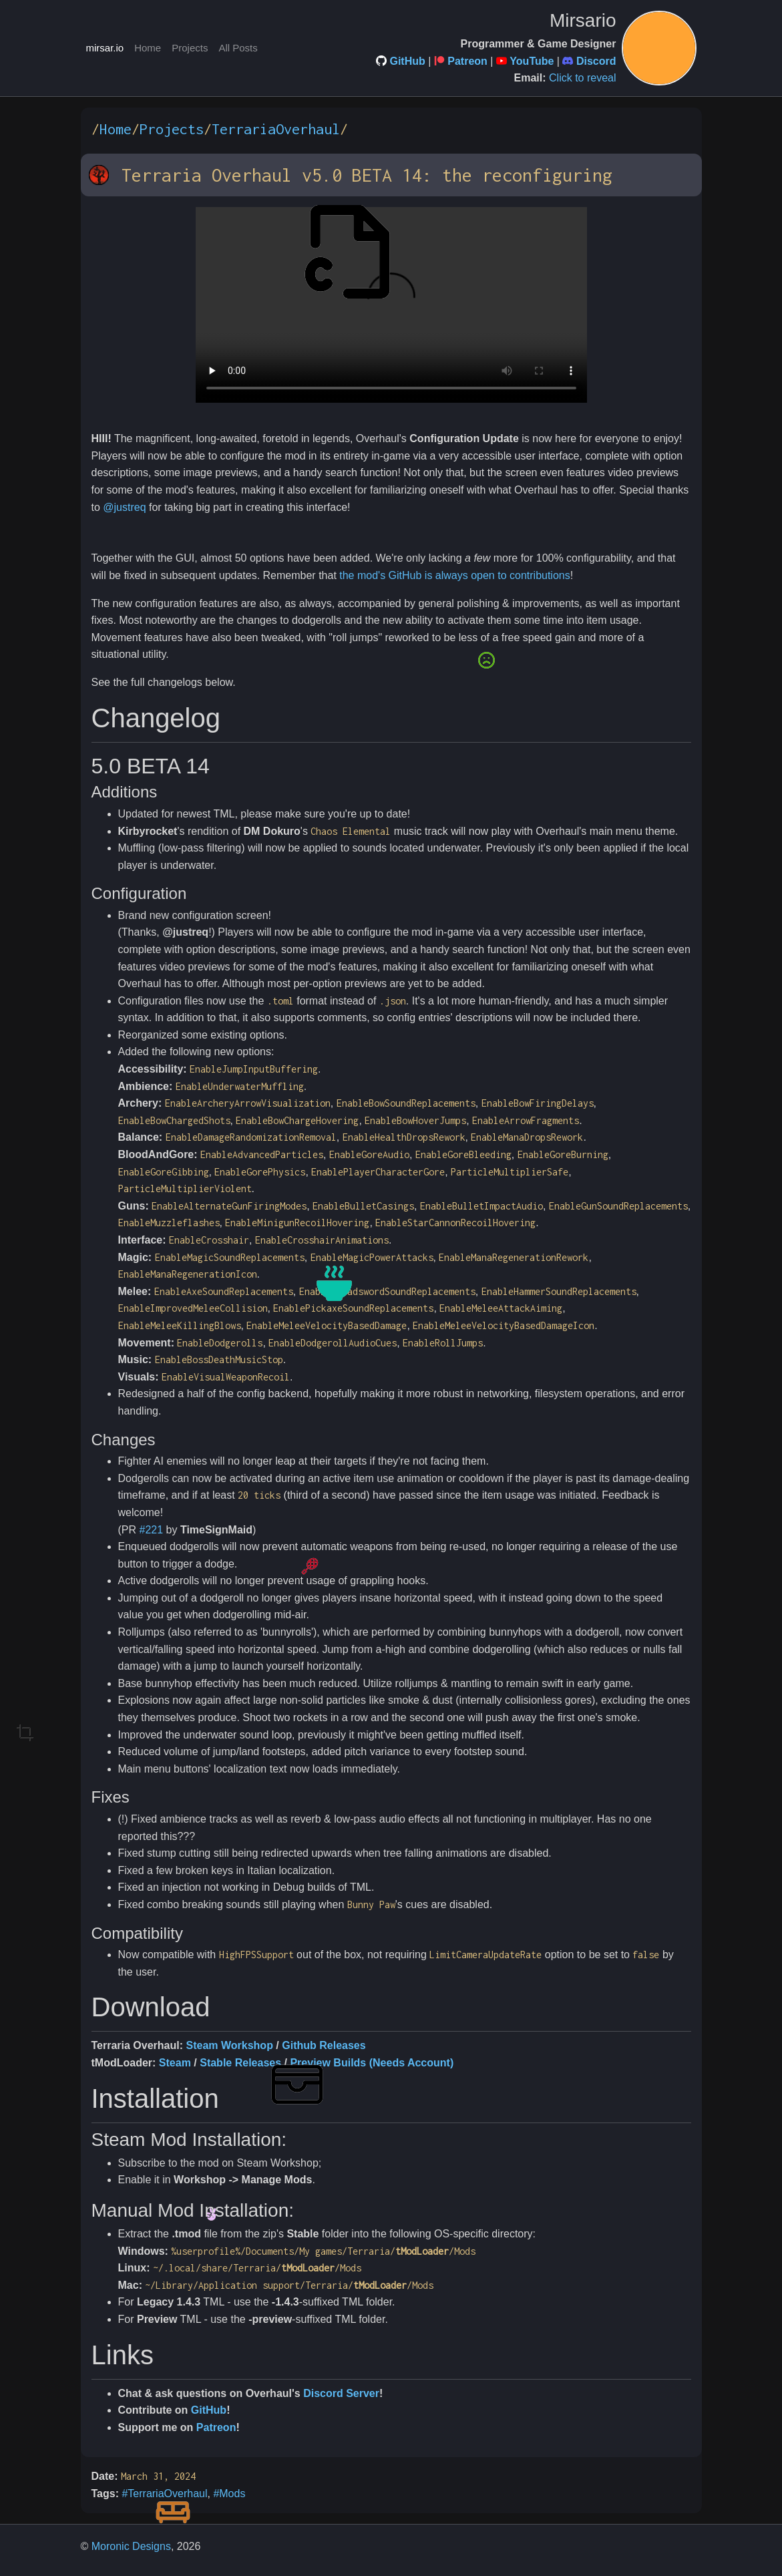  Describe the element at coordinates (25, 1732) in the screenshot. I see `crop an image` at that location.